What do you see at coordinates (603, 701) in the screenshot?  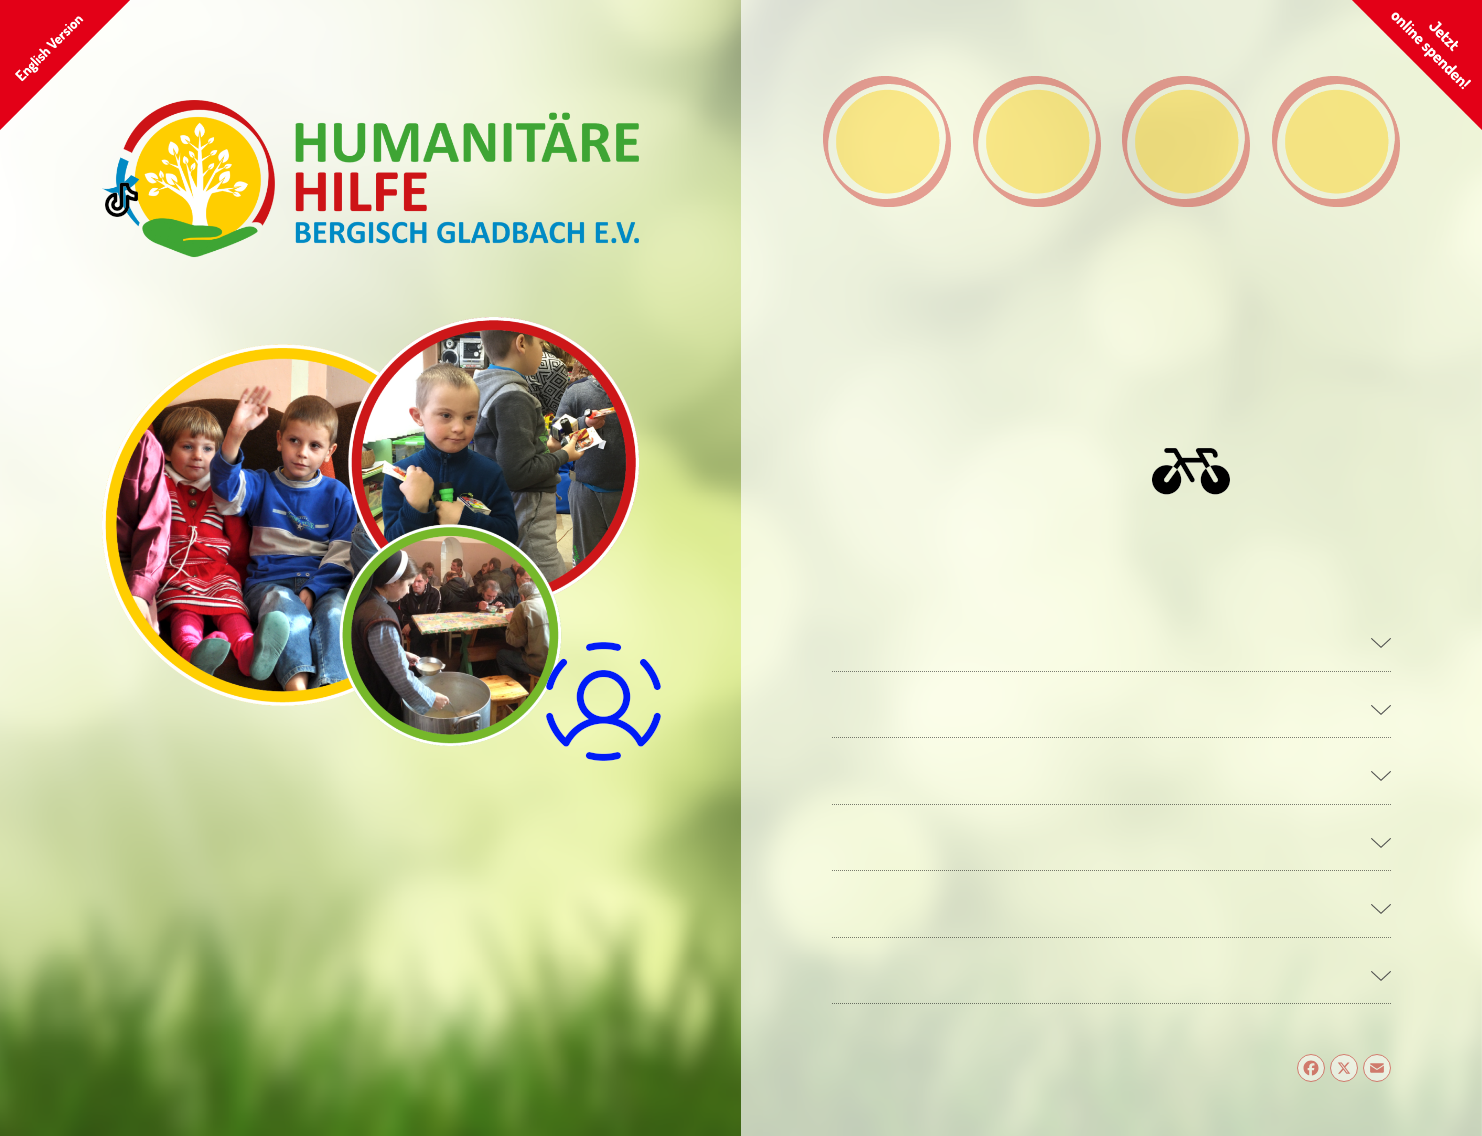 I see `incomplete or pending user profile` at bounding box center [603, 701].